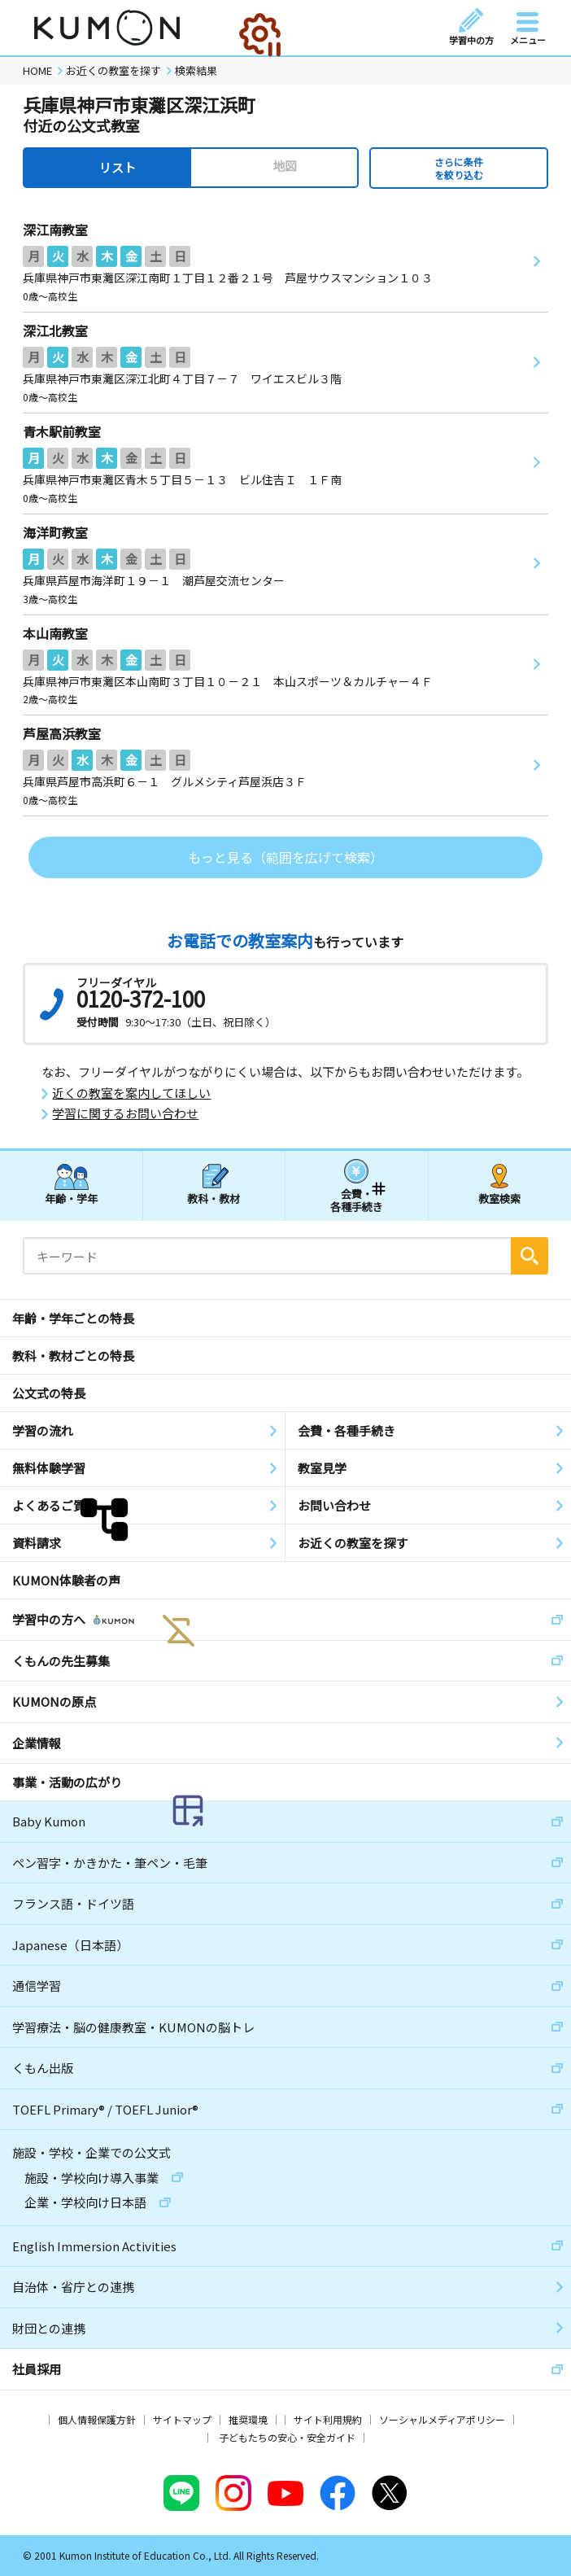 The height and width of the screenshot is (2576, 571). What do you see at coordinates (259, 33) in the screenshot?
I see `pause settings synchronization` at bounding box center [259, 33].